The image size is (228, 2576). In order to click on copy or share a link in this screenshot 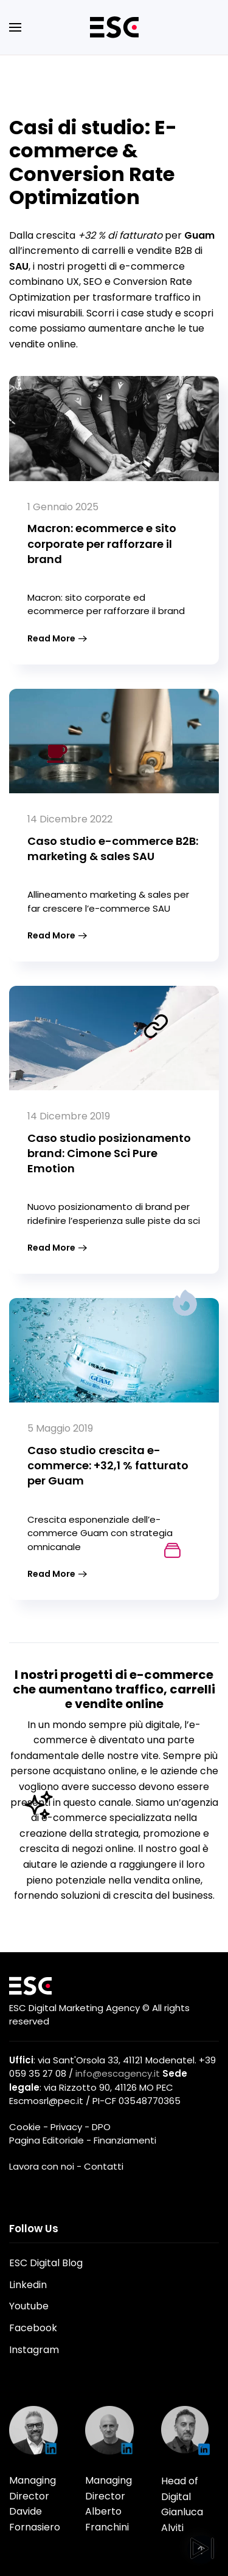, I will do `click(156, 1026)`.